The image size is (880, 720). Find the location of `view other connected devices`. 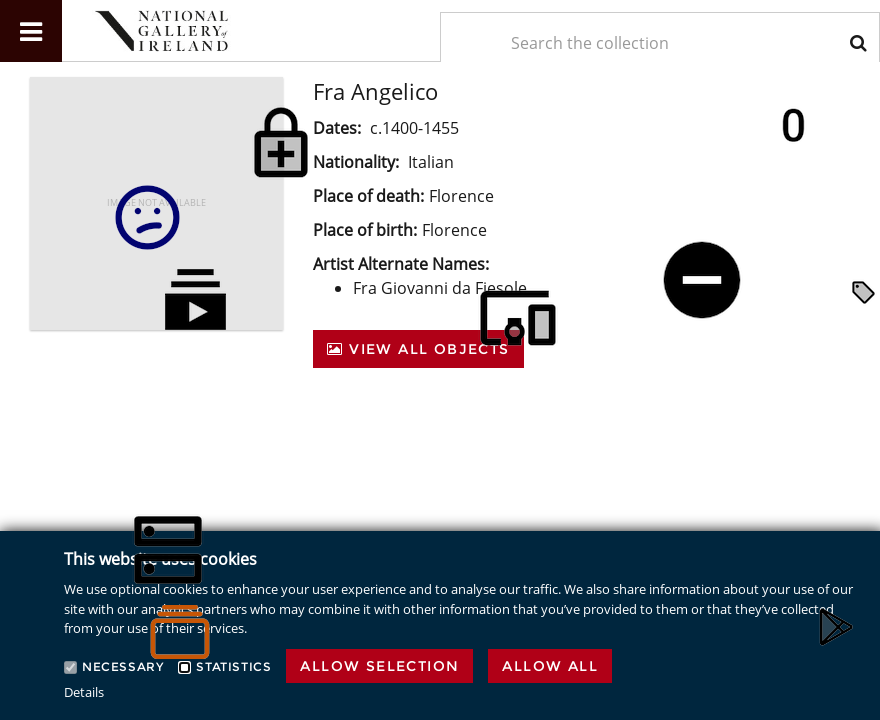

view other connected devices is located at coordinates (518, 318).